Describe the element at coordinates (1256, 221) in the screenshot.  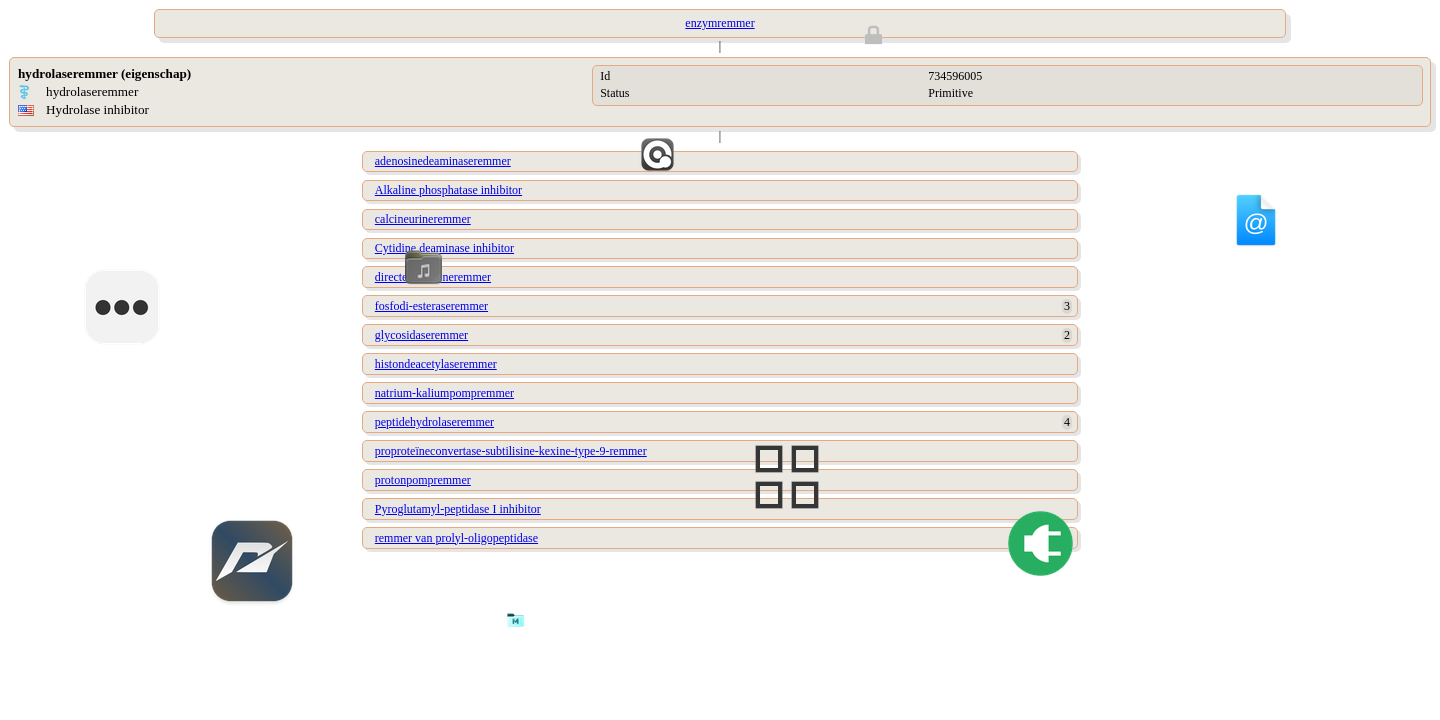
I see `address book or contacts file` at that location.